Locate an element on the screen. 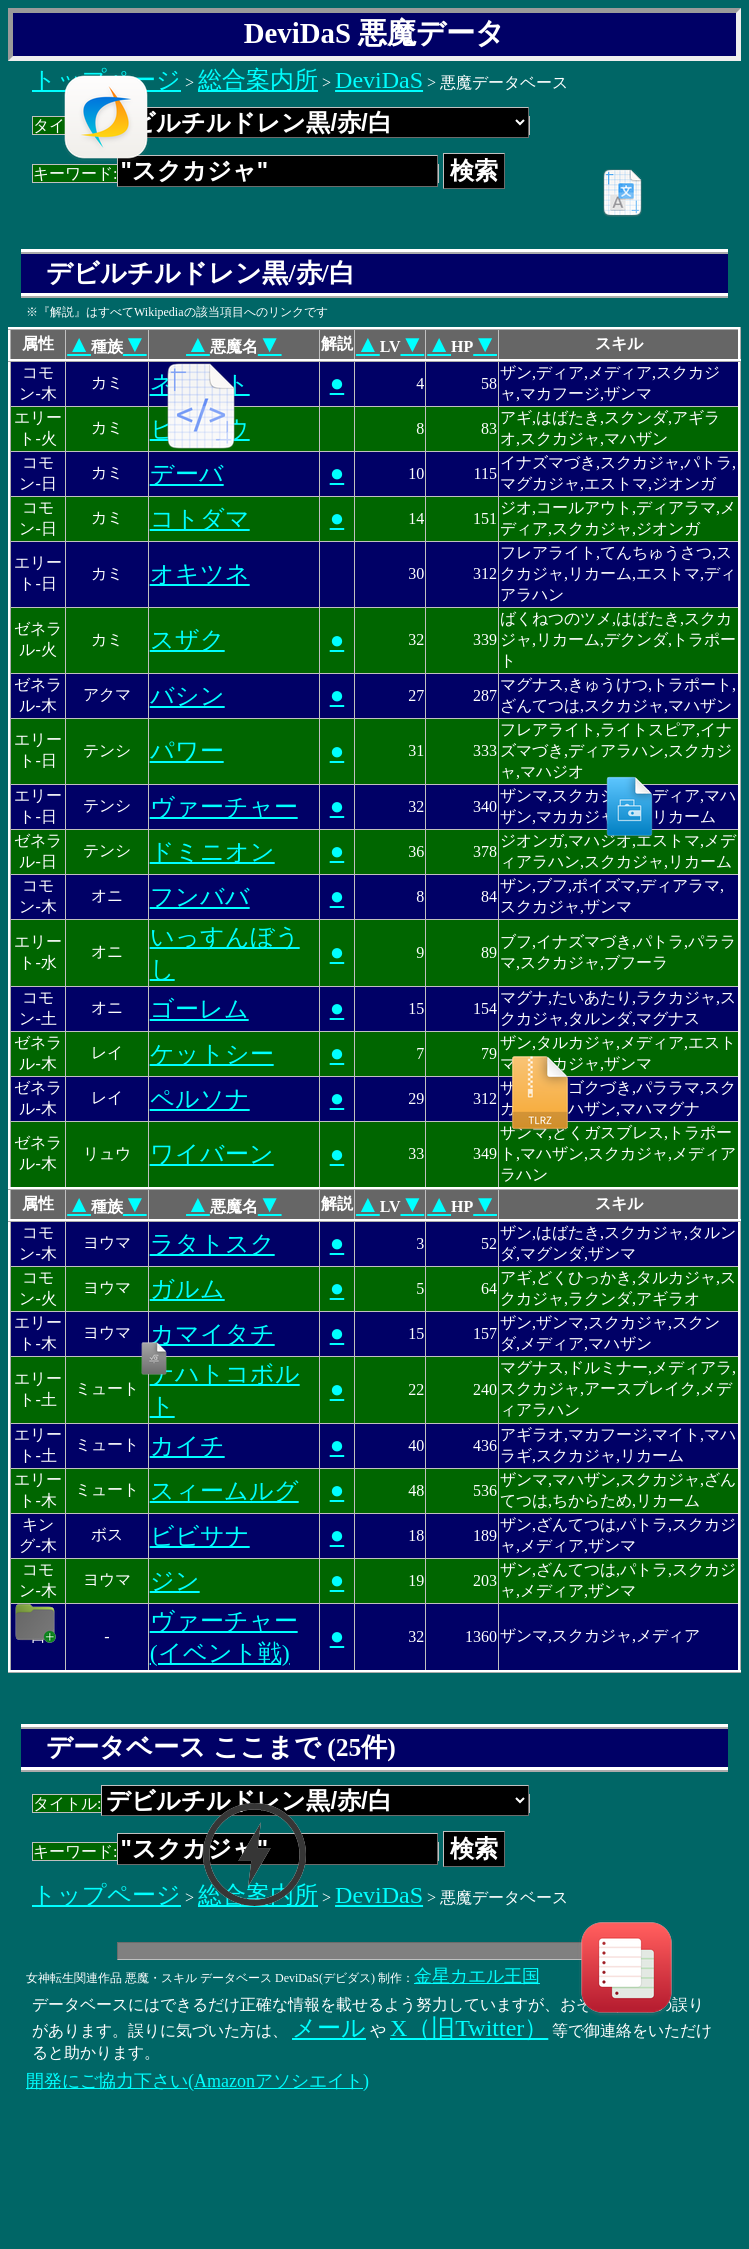 The image size is (749, 2249). access power and battery settings is located at coordinates (254, 1854).